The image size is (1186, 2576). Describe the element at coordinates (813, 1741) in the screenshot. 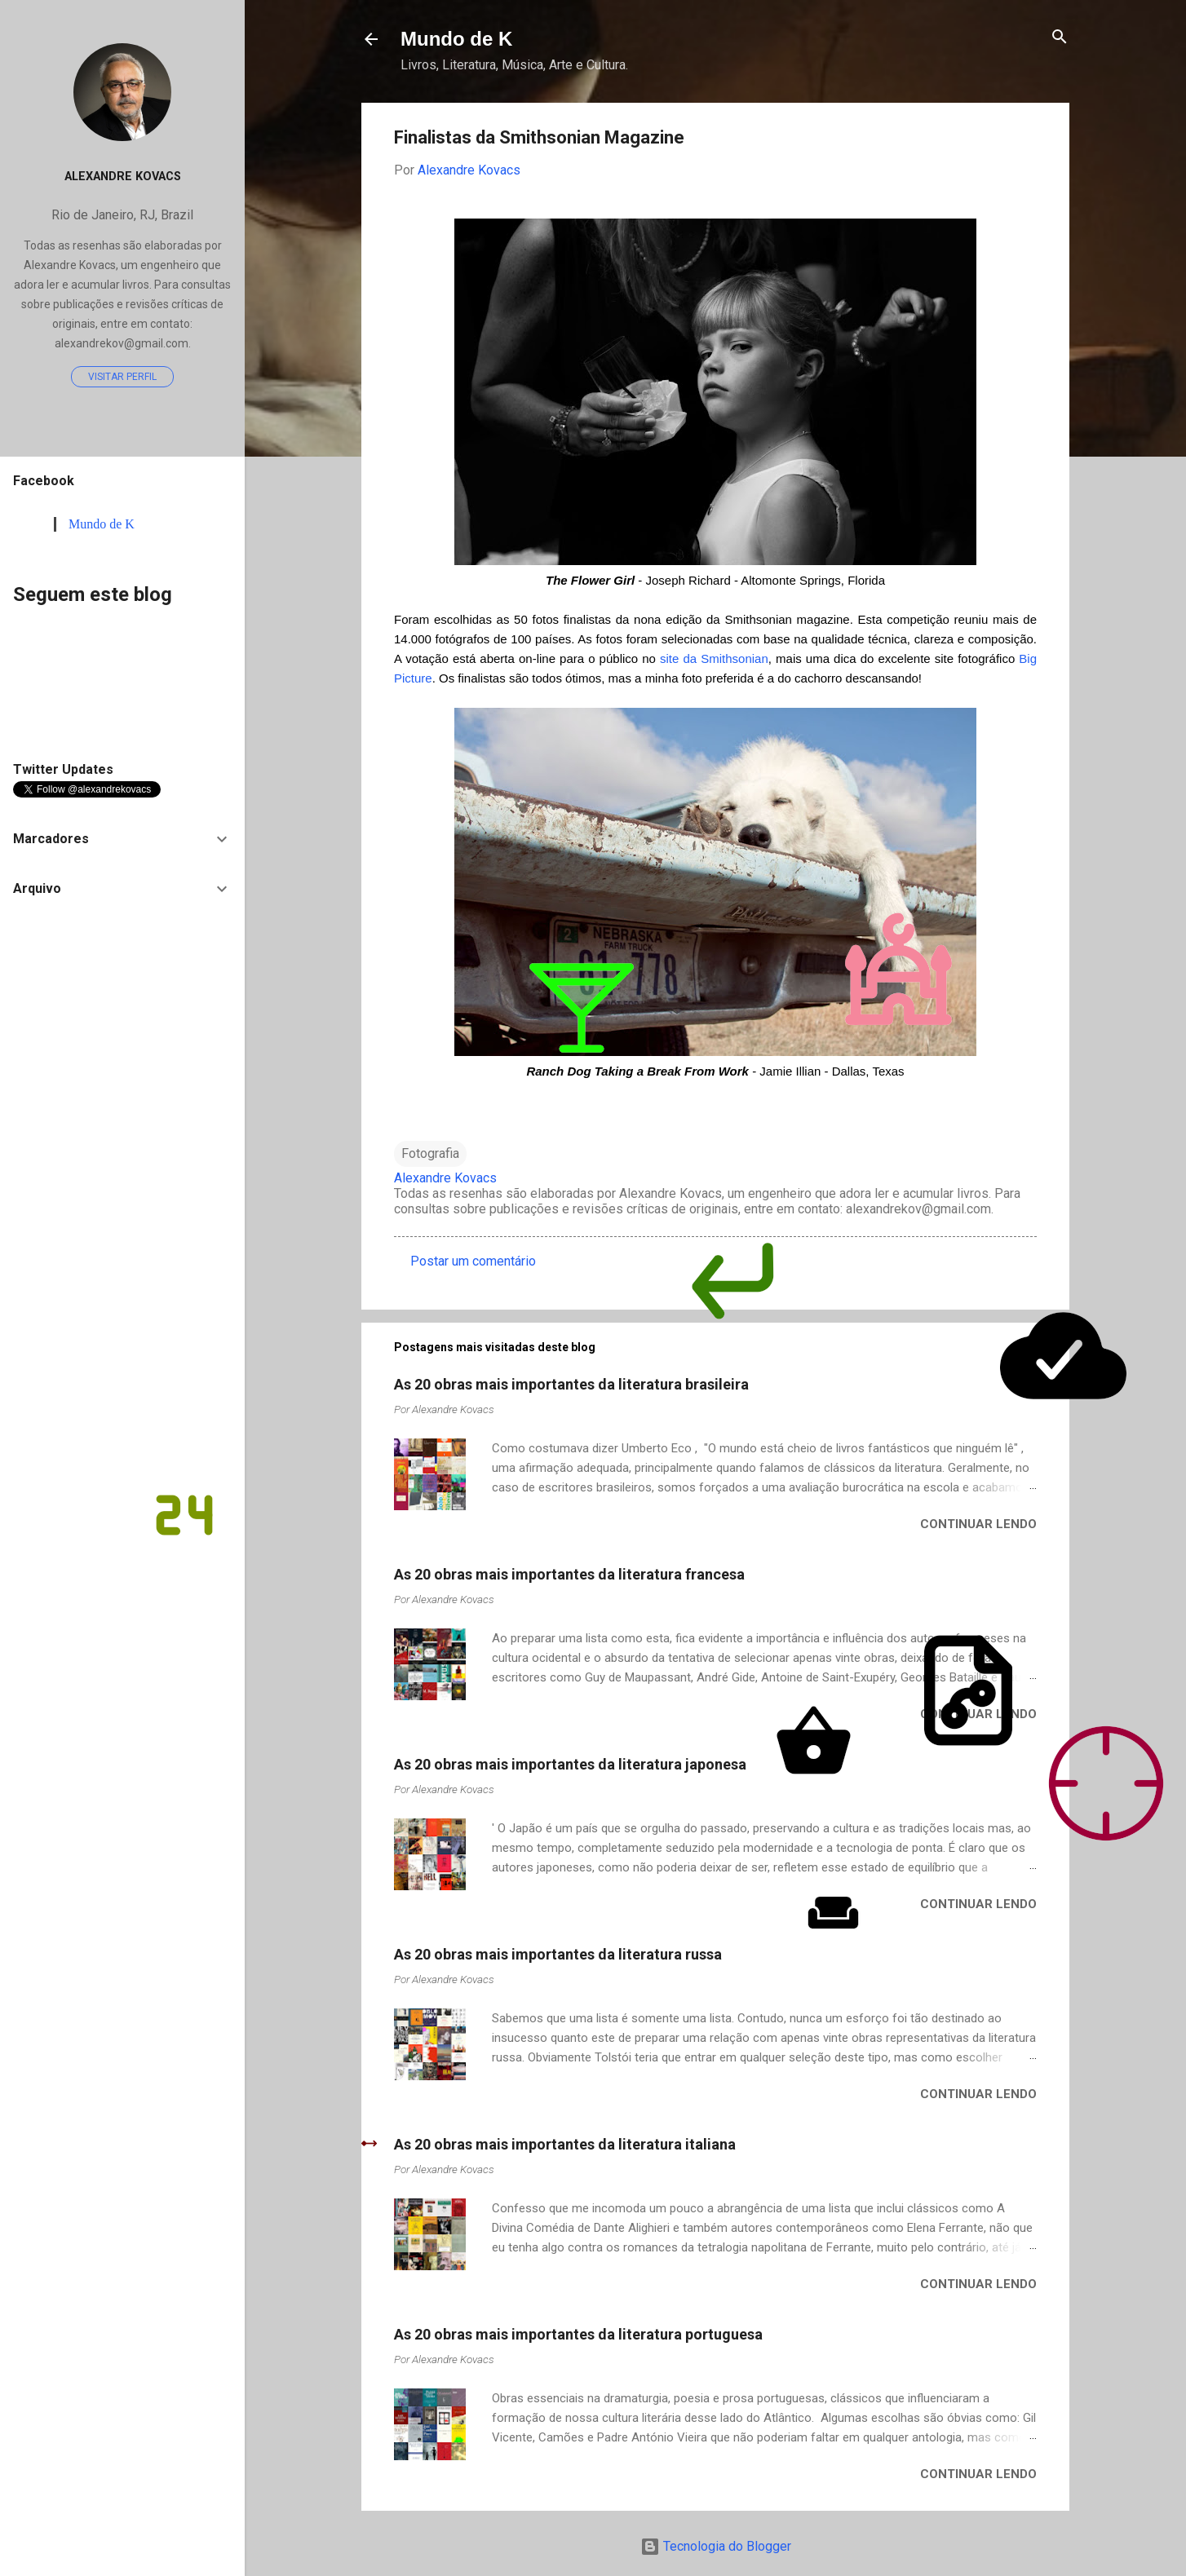

I see `view your shopping basket` at that location.